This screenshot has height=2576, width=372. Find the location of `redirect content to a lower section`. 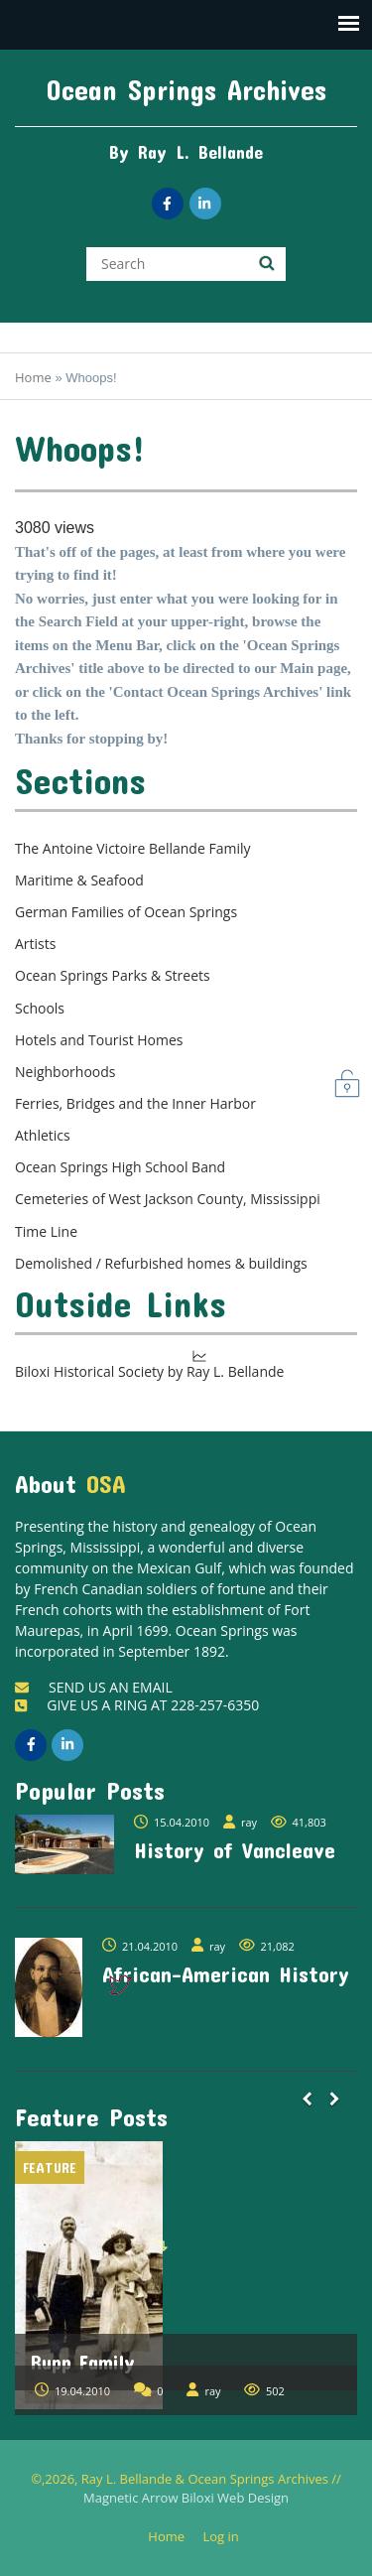

redirect content to a lower section is located at coordinates (161, 2245).